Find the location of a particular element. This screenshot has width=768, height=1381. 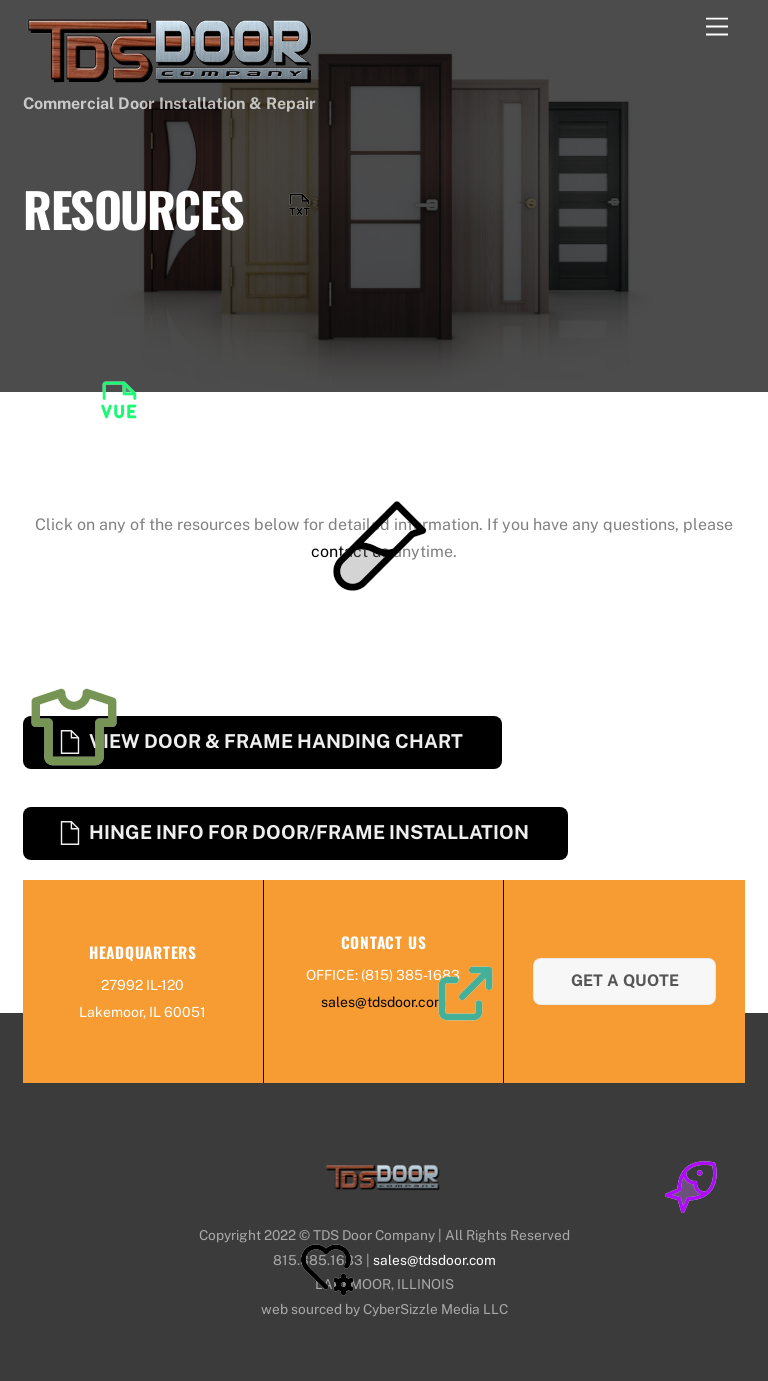

open a plain text file is located at coordinates (299, 205).